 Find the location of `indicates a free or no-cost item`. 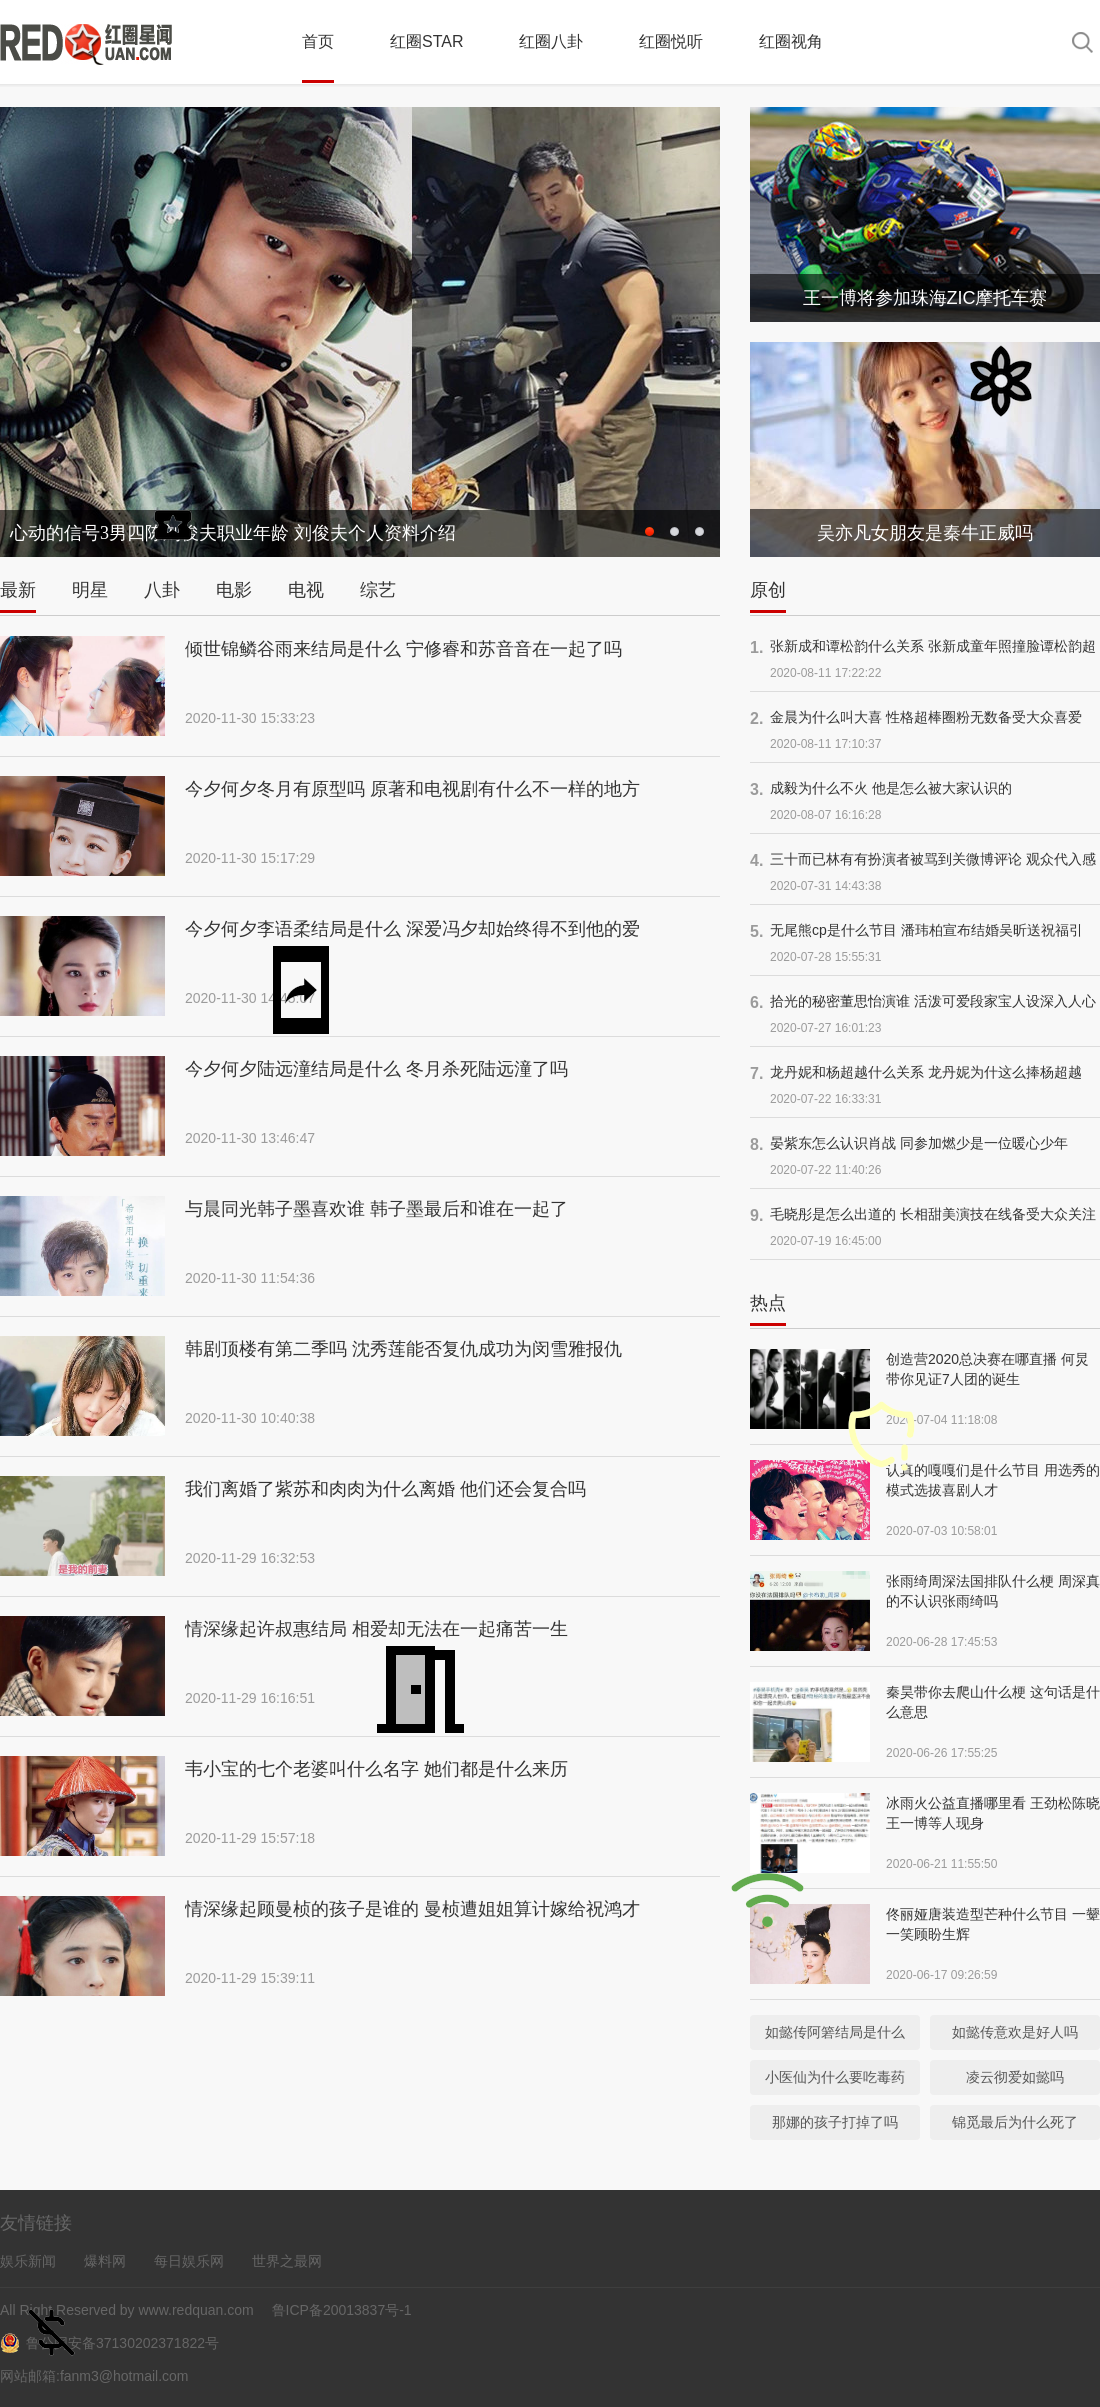

indicates a free or no-cost item is located at coordinates (51, 2332).